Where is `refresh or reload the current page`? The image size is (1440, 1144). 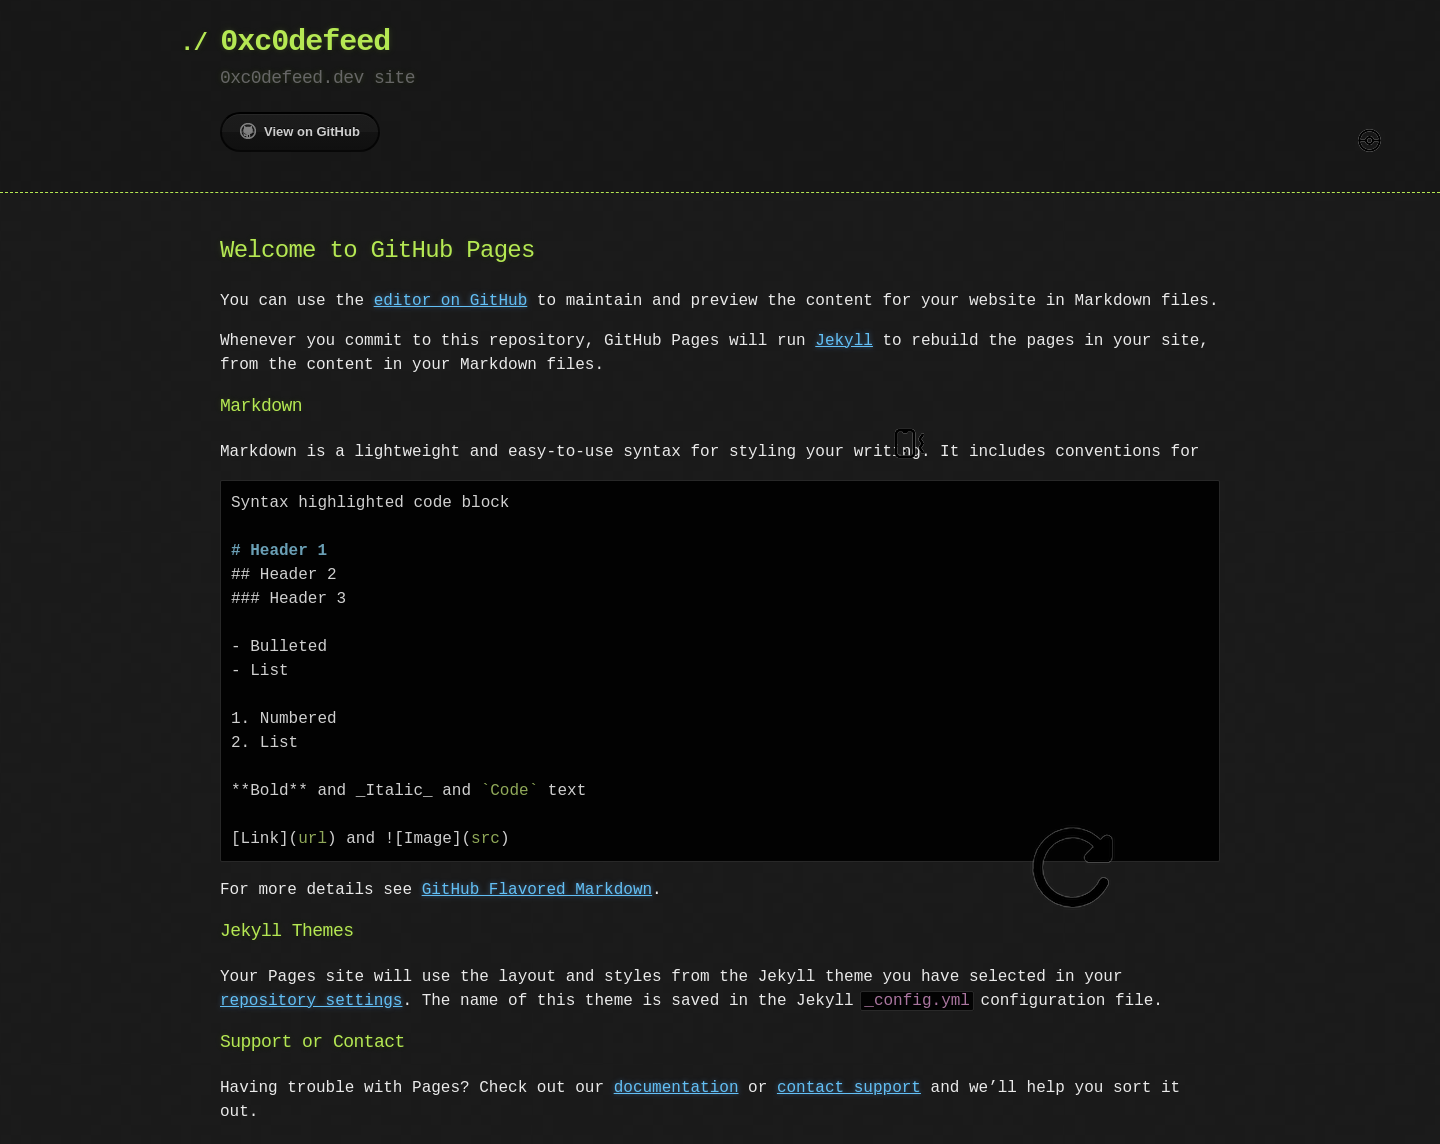 refresh or reload the current page is located at coordinates (1072, 867).